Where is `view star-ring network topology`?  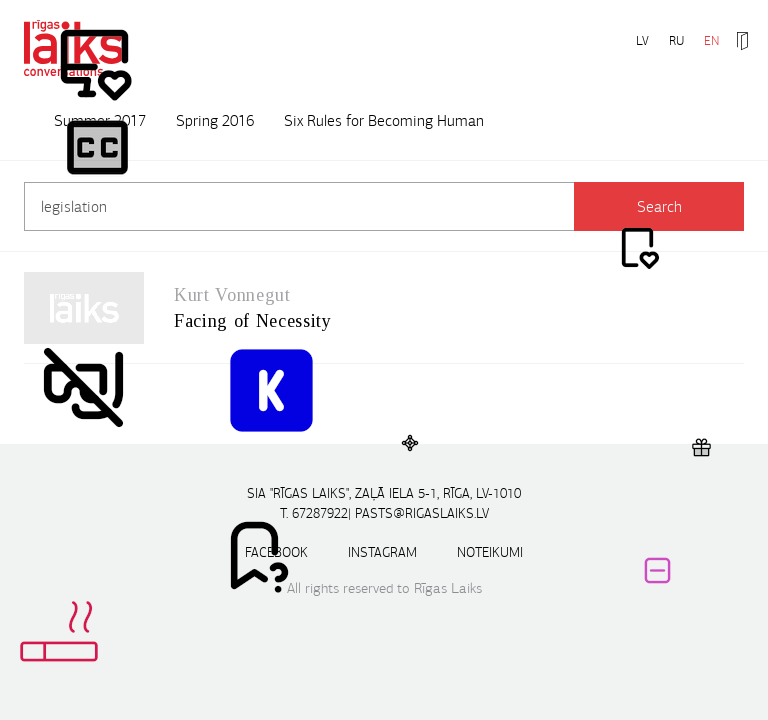
view star-ring network topology is located at coordinates (410, 443).